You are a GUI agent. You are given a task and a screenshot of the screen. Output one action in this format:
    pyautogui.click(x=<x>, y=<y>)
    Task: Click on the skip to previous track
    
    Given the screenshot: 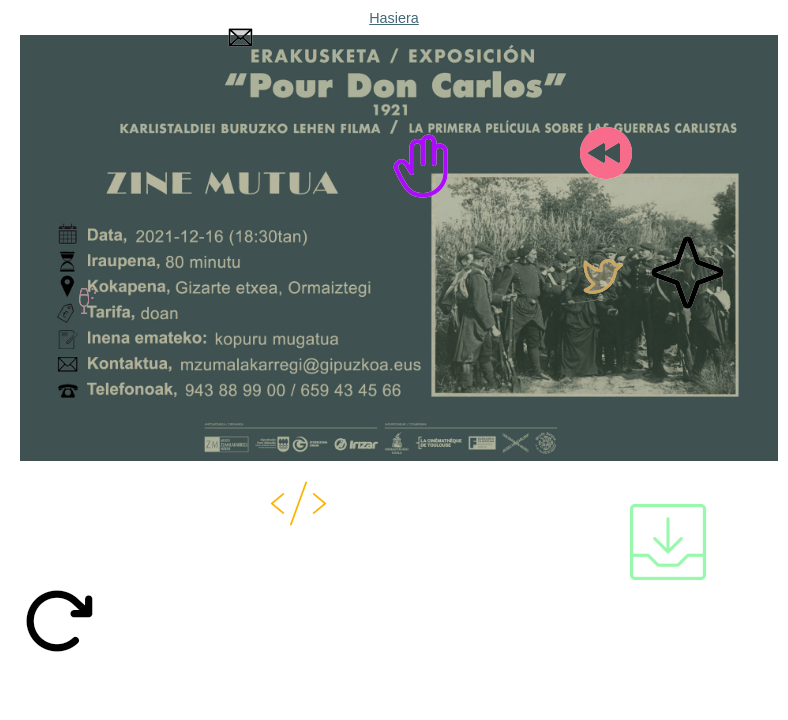 What is the action you would take?
    pyautogui.click(x=606, y=153)
    